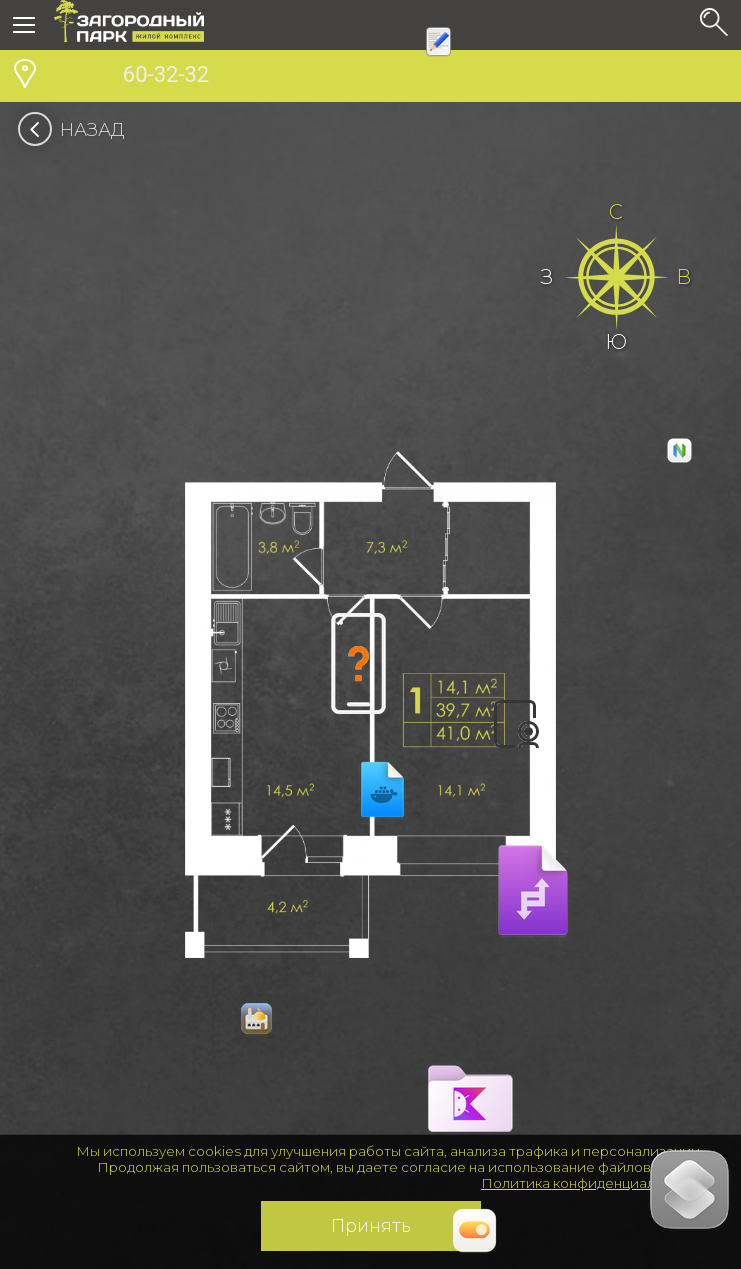  Describe the element at coordinates (470, 1101) in the screenshot. I see `open kotlin android project folder` at that location.